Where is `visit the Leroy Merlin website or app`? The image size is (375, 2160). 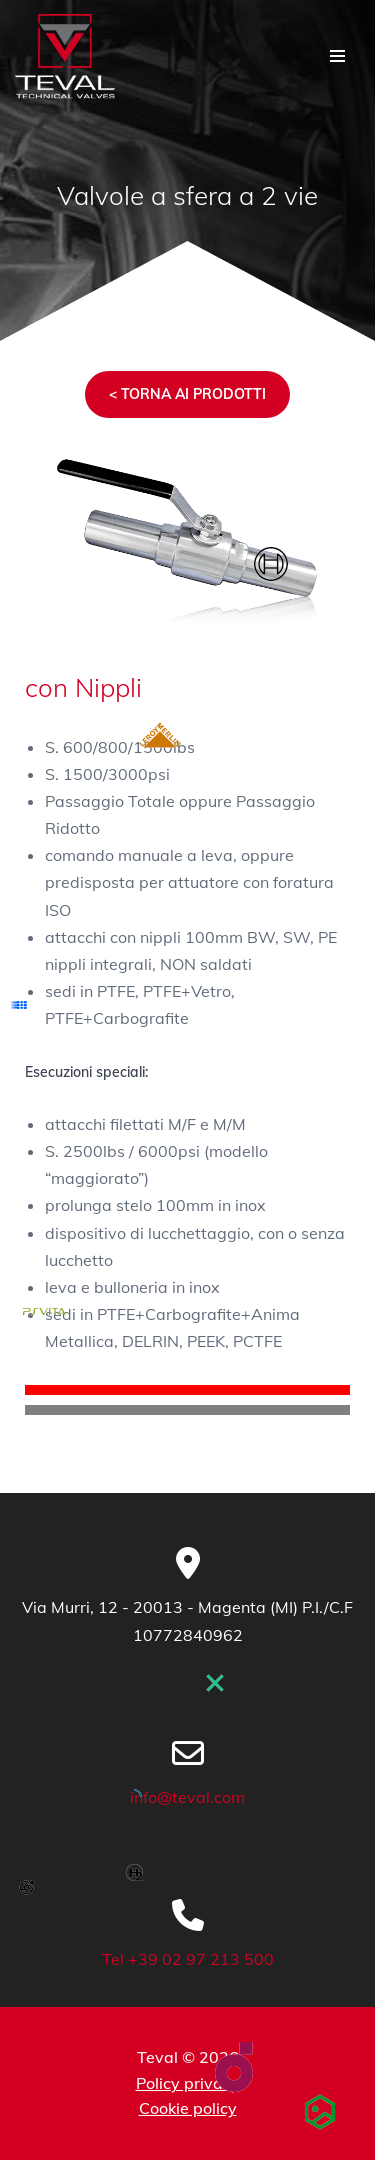 visit the Leroy Merlin website or app is located at coordinates (160, 735).